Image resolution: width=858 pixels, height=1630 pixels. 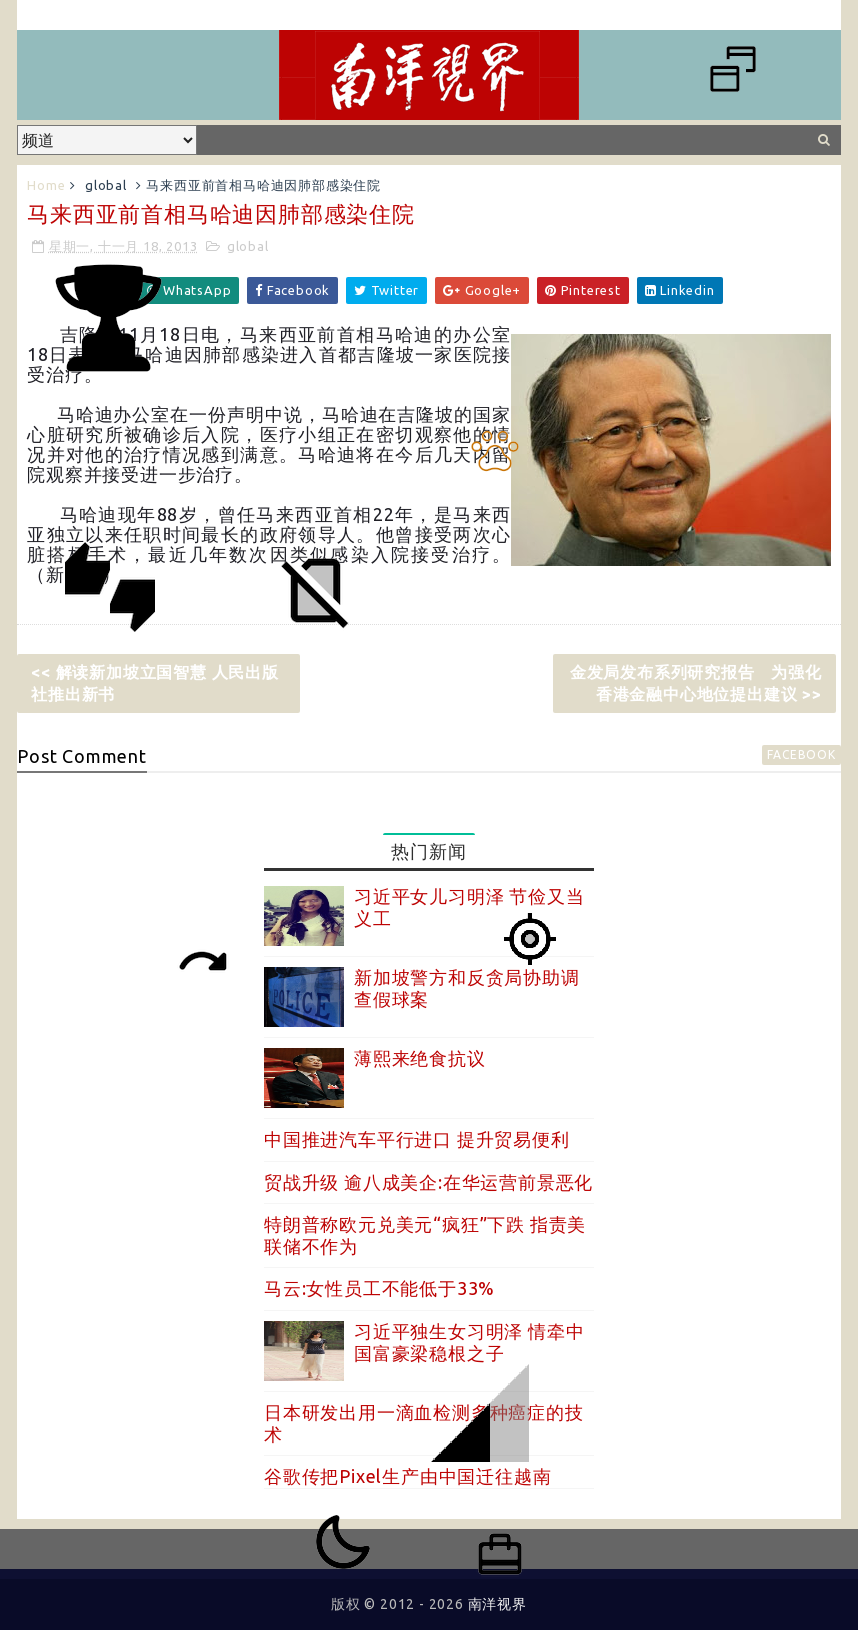 What do you see at coordinates (341, 1543) in the screenshot?
I see `toggle dark mode or night theme` at bounding box center [341, 1543].